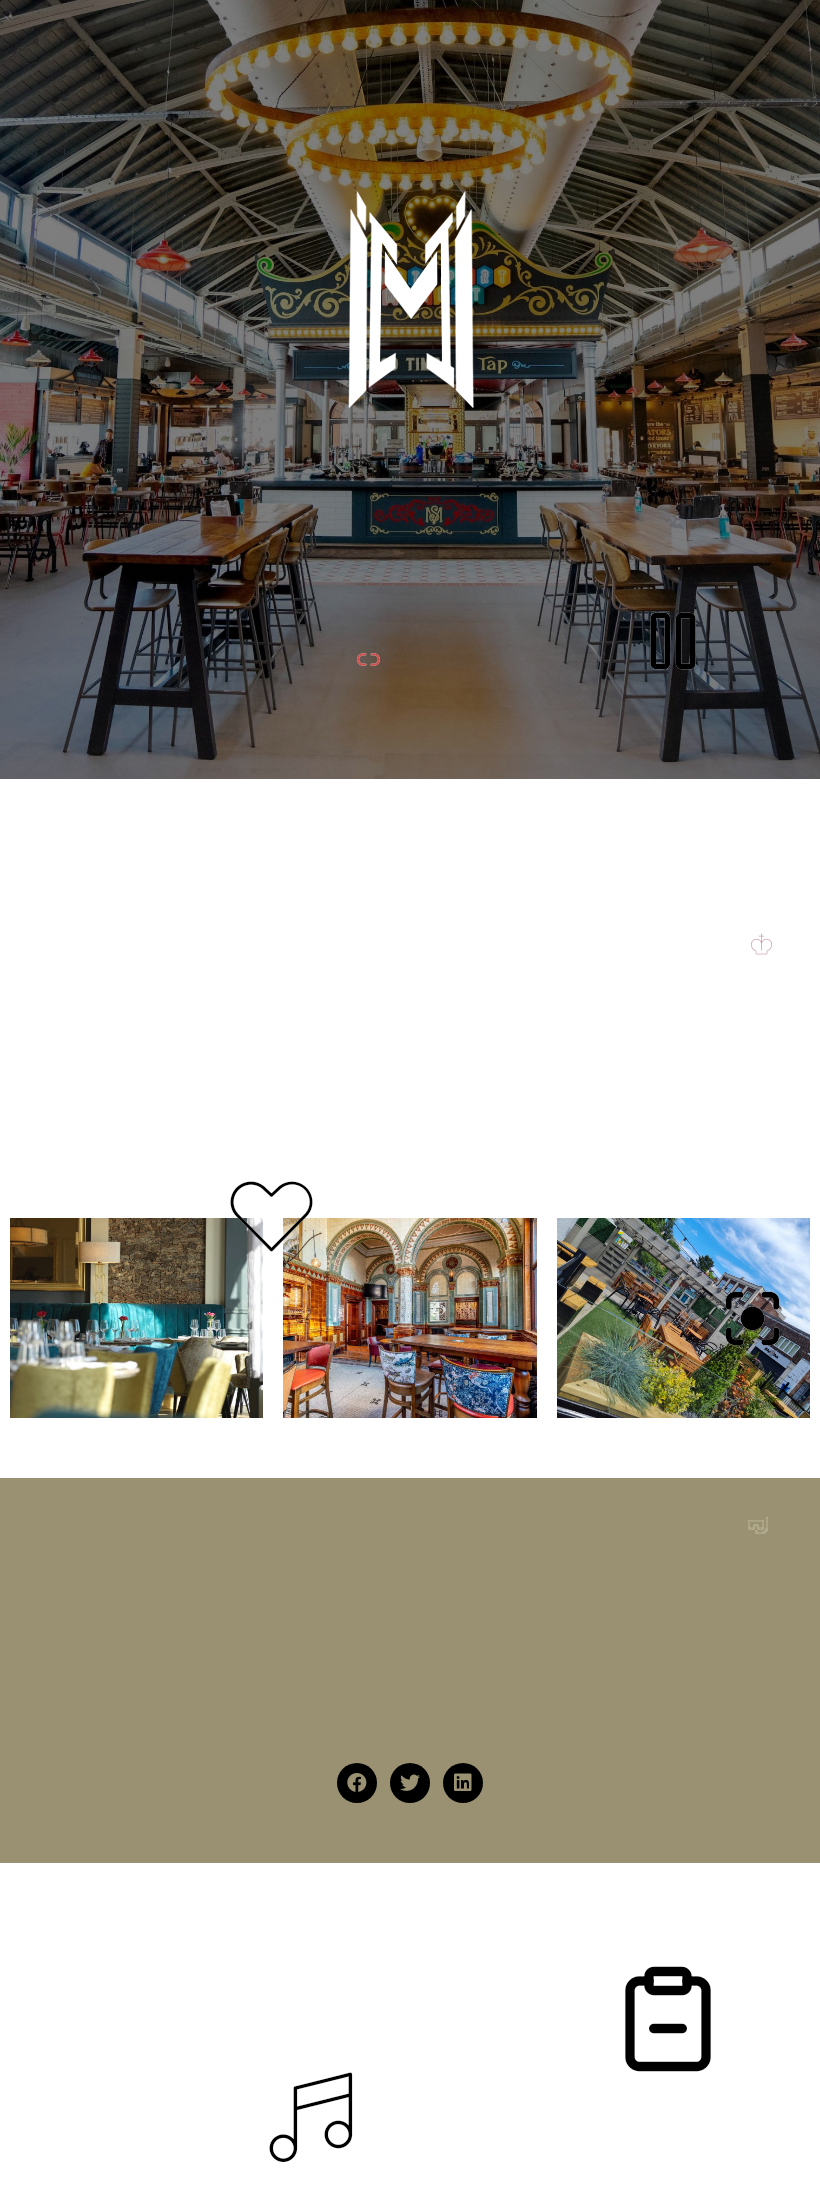 The image size is (820, 2195). What do you see at coordinates (271, 1213) in the screenshot?
I see `add to favorites` at bounding box center [271, 1213].